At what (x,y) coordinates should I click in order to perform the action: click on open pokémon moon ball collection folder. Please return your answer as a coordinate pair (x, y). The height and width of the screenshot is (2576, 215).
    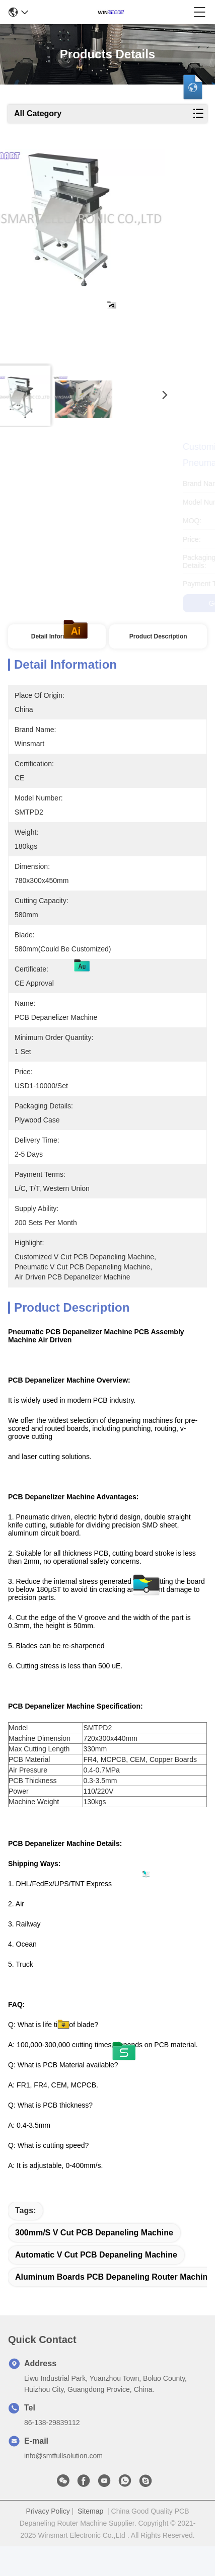
    Looking at the image, I should click on (146, 1585).